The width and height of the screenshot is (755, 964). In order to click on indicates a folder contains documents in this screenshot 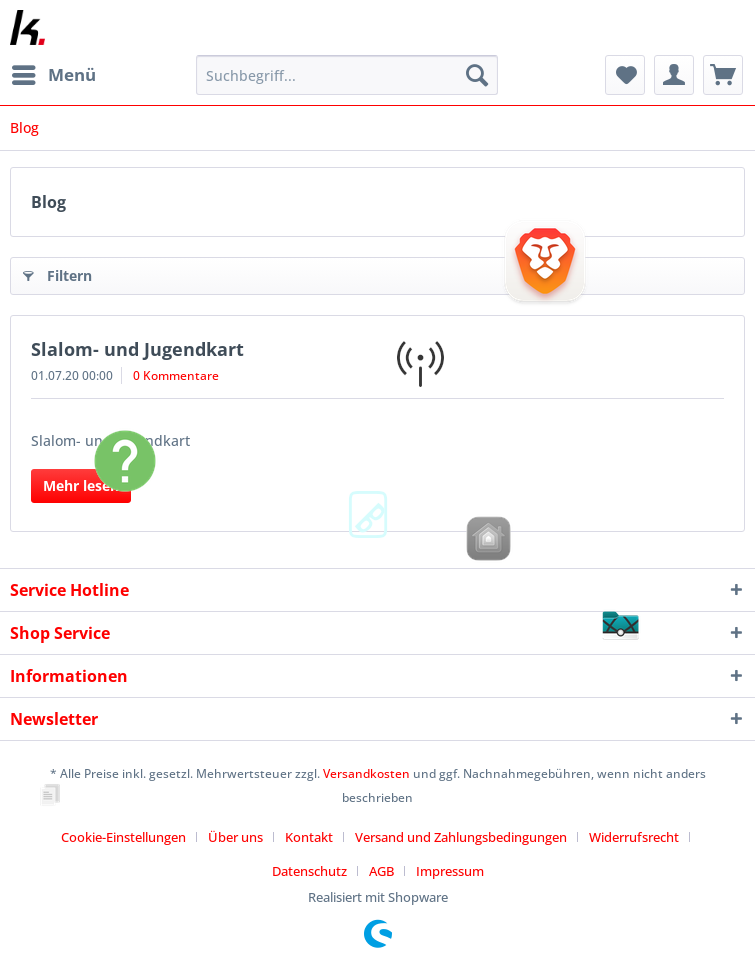, I will do `click(50, 795)`.